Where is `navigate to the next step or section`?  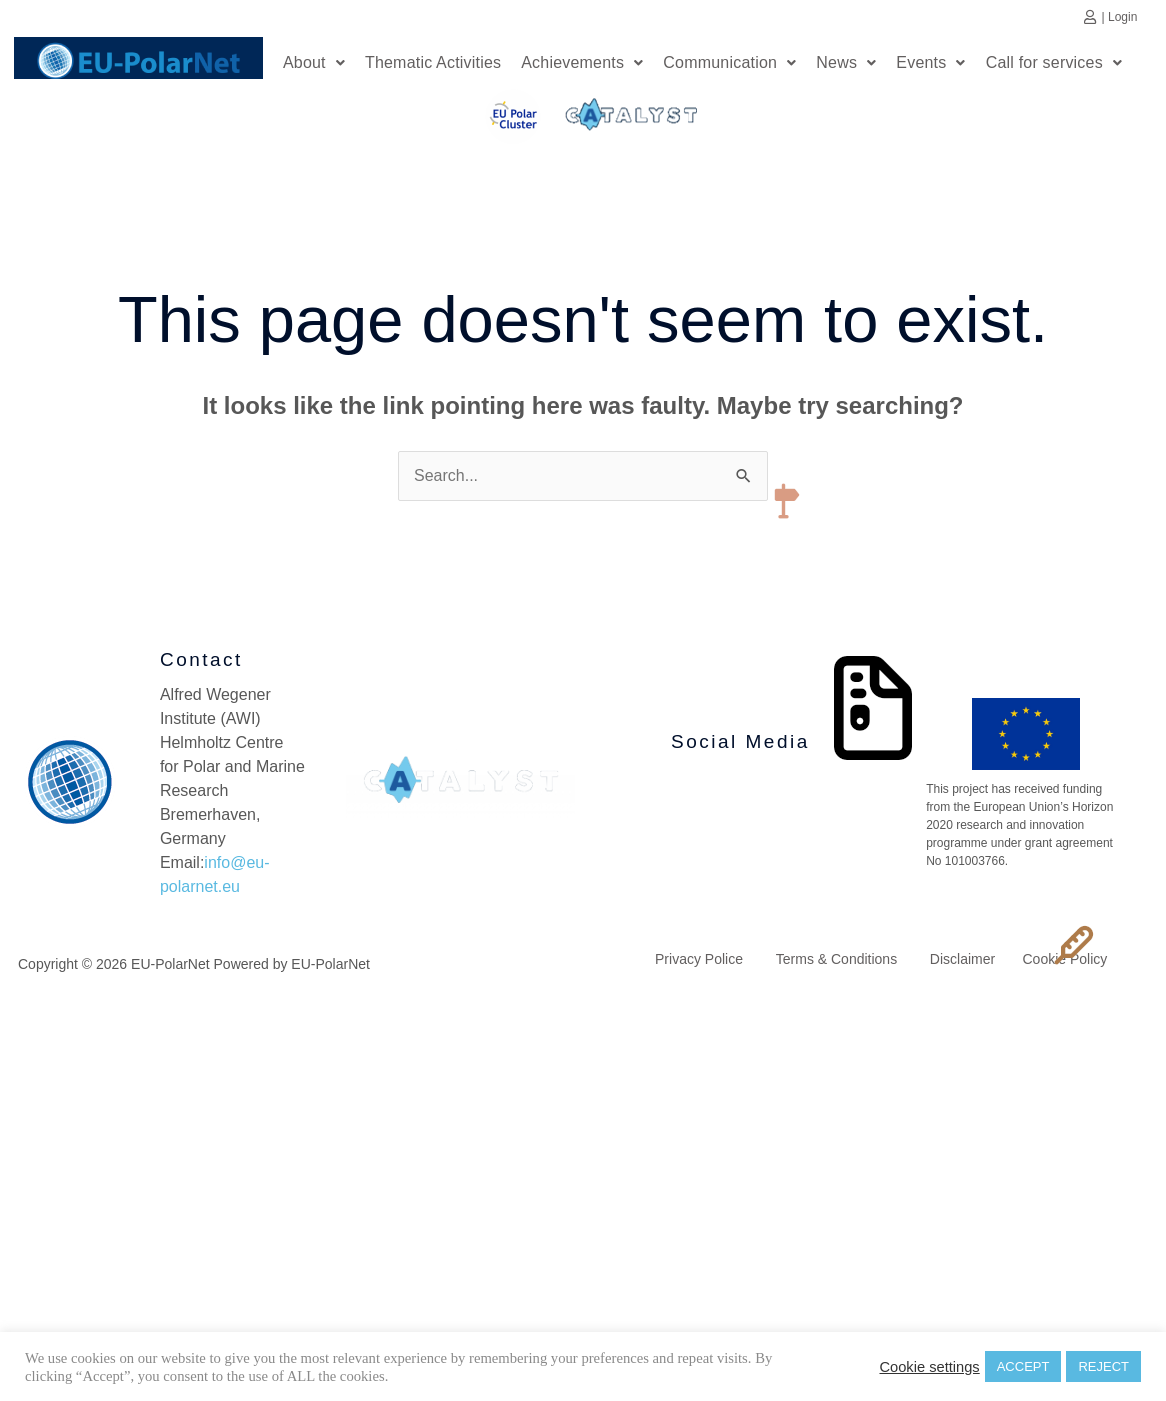
navigate to the next step or section is located at coordinates (787, 501).